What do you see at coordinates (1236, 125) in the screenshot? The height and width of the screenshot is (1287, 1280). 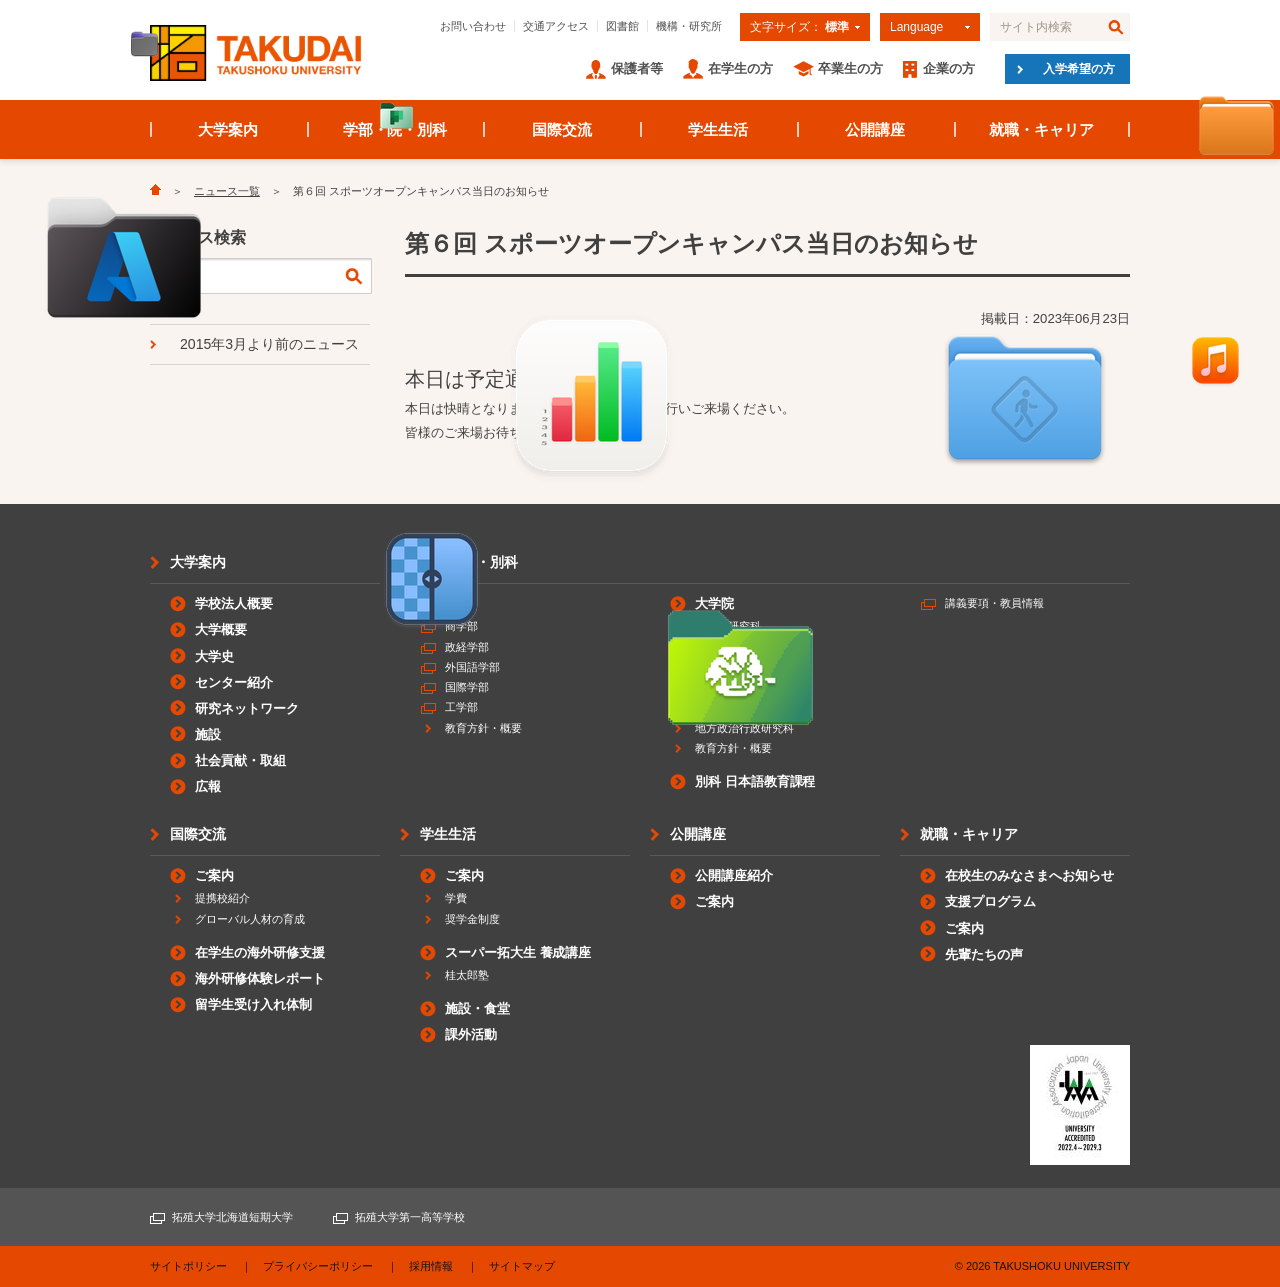 I see `open folder to view contents` at bounding box center [1236, 125].